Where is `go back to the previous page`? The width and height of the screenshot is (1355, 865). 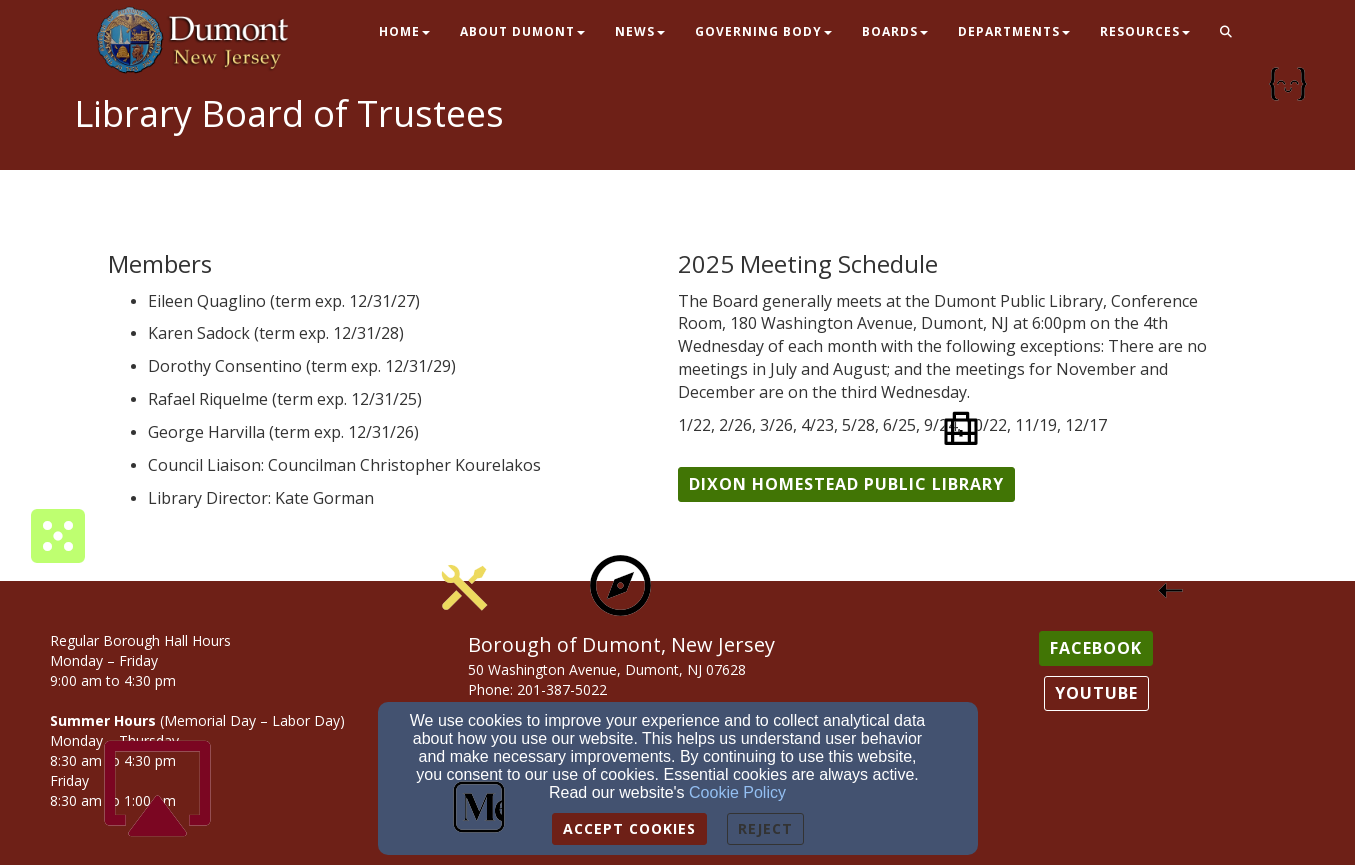 go back to the previous page is located at coordinates (1170, 590).